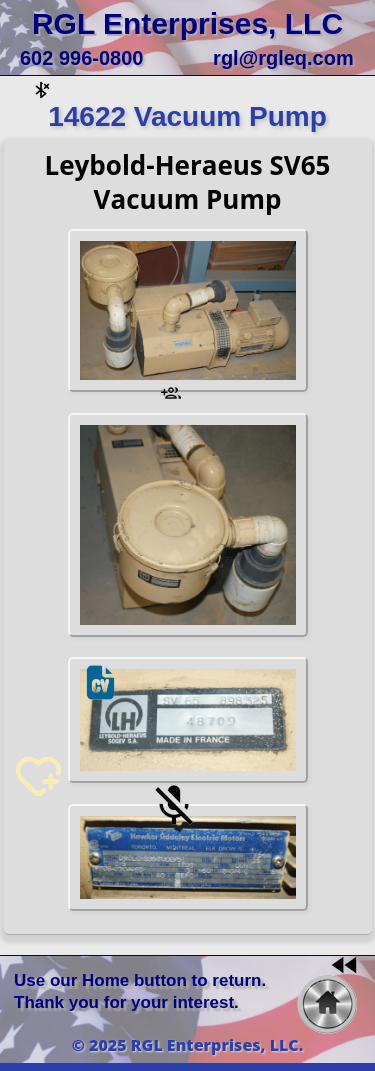 This screenshot has height=1071, width=375. Describe the element at coordinates (345, 965) in the screenshot. I see `rewind media playback` at that location.